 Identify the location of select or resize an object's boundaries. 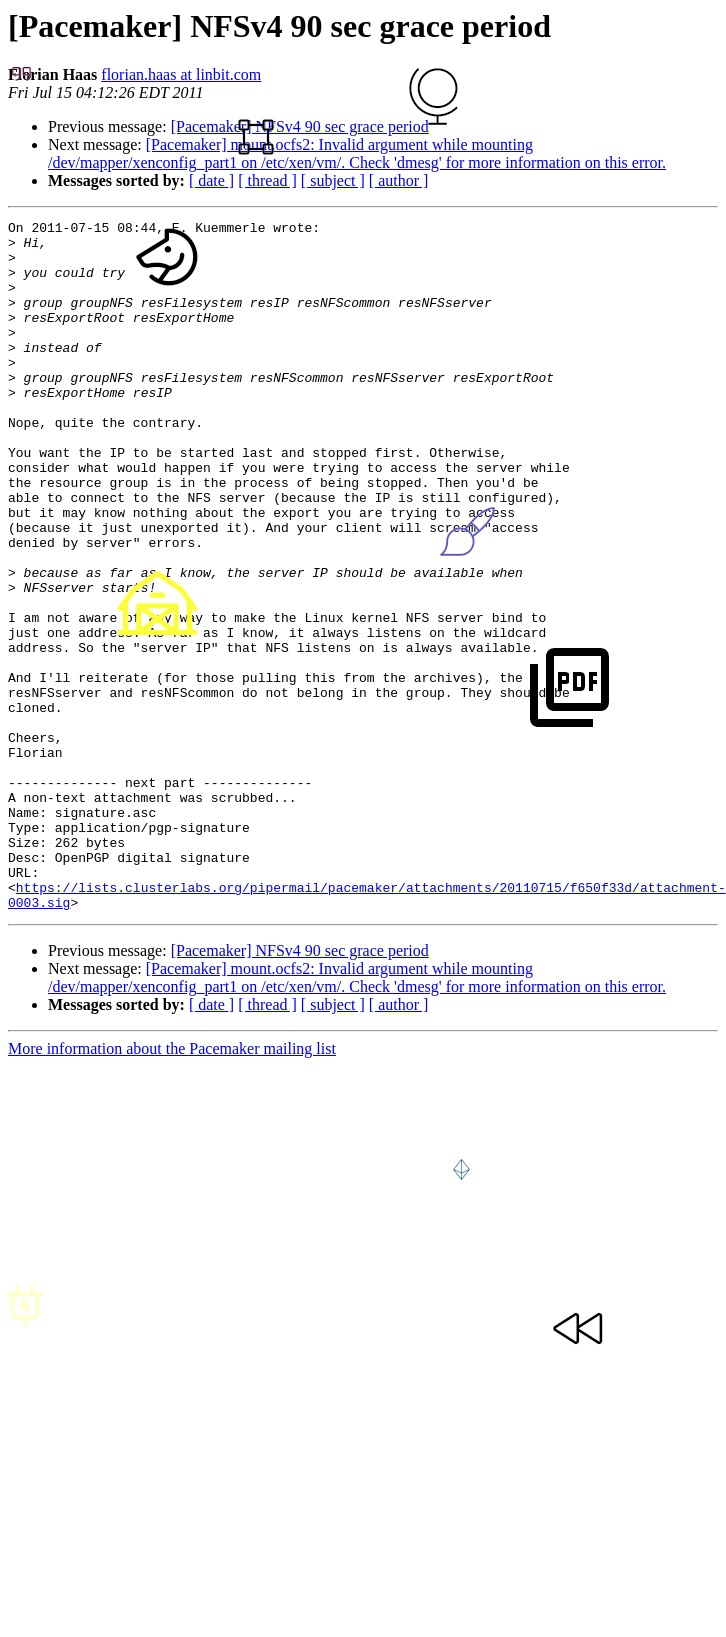
(256, 137).